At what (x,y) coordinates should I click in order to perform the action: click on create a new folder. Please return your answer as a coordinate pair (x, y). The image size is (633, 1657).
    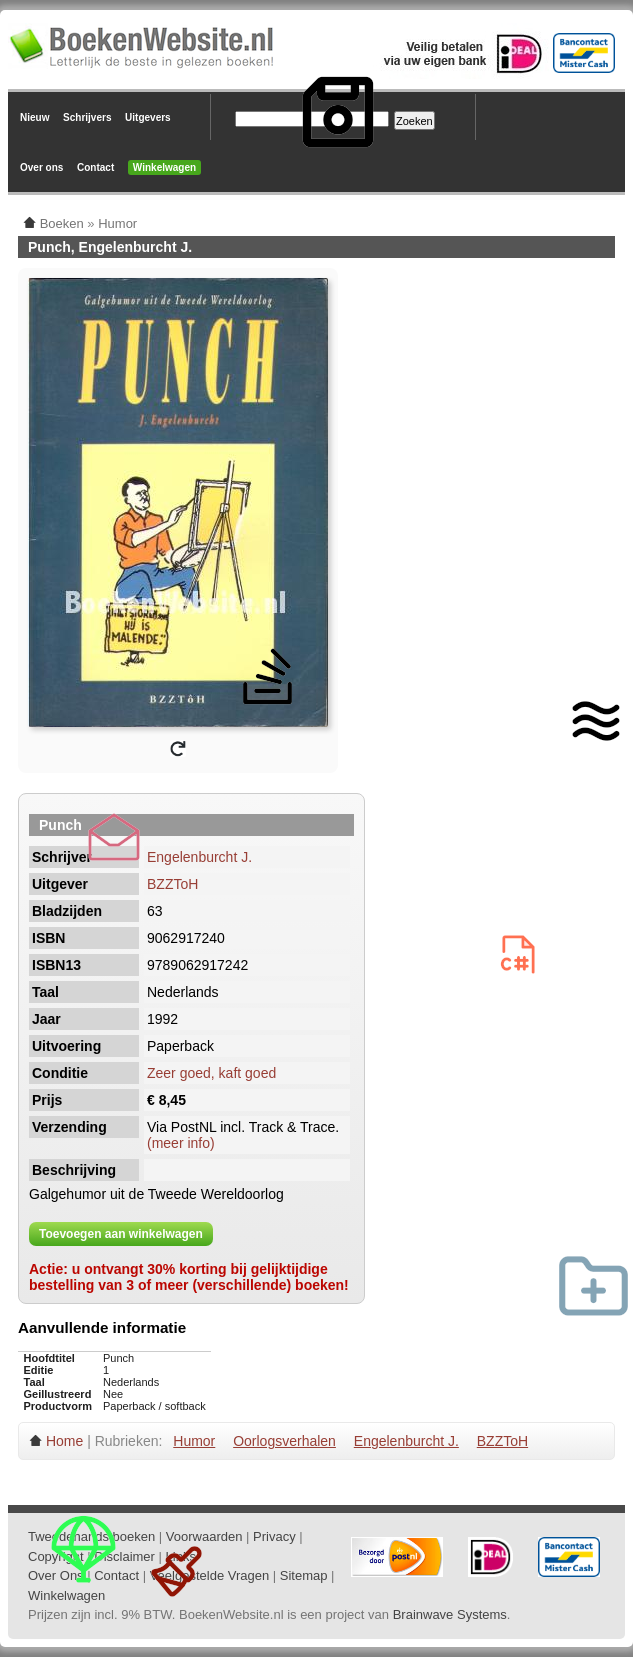
    Looking at the image, I should click on (593, 1287).